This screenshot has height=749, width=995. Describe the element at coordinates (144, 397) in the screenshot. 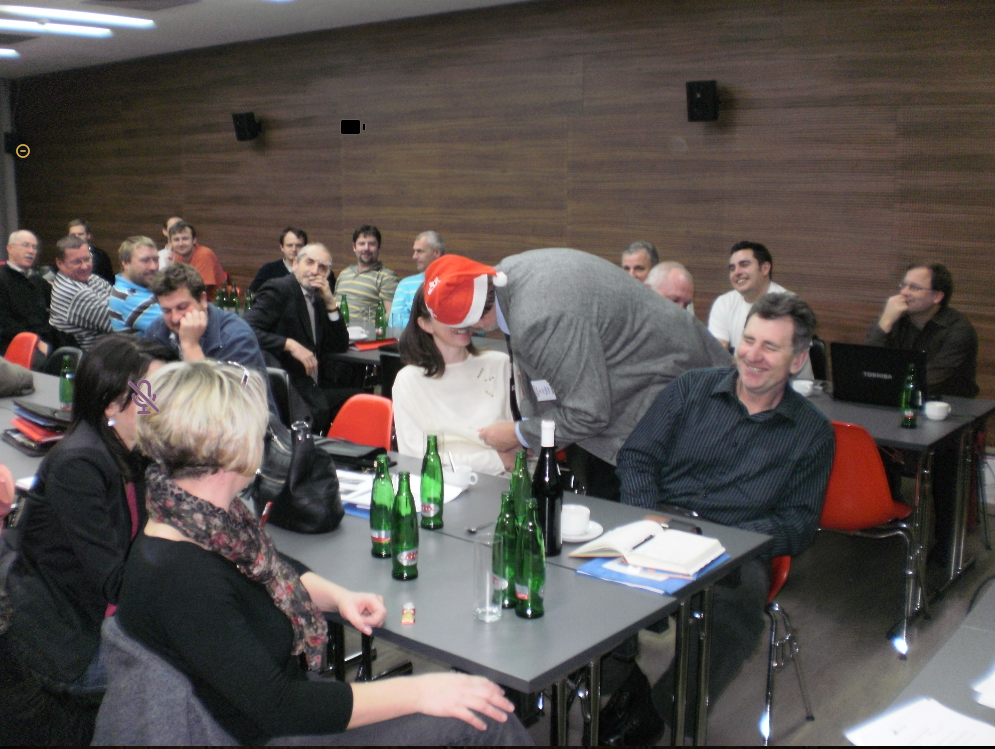

I see `mute your microphone` at that location.